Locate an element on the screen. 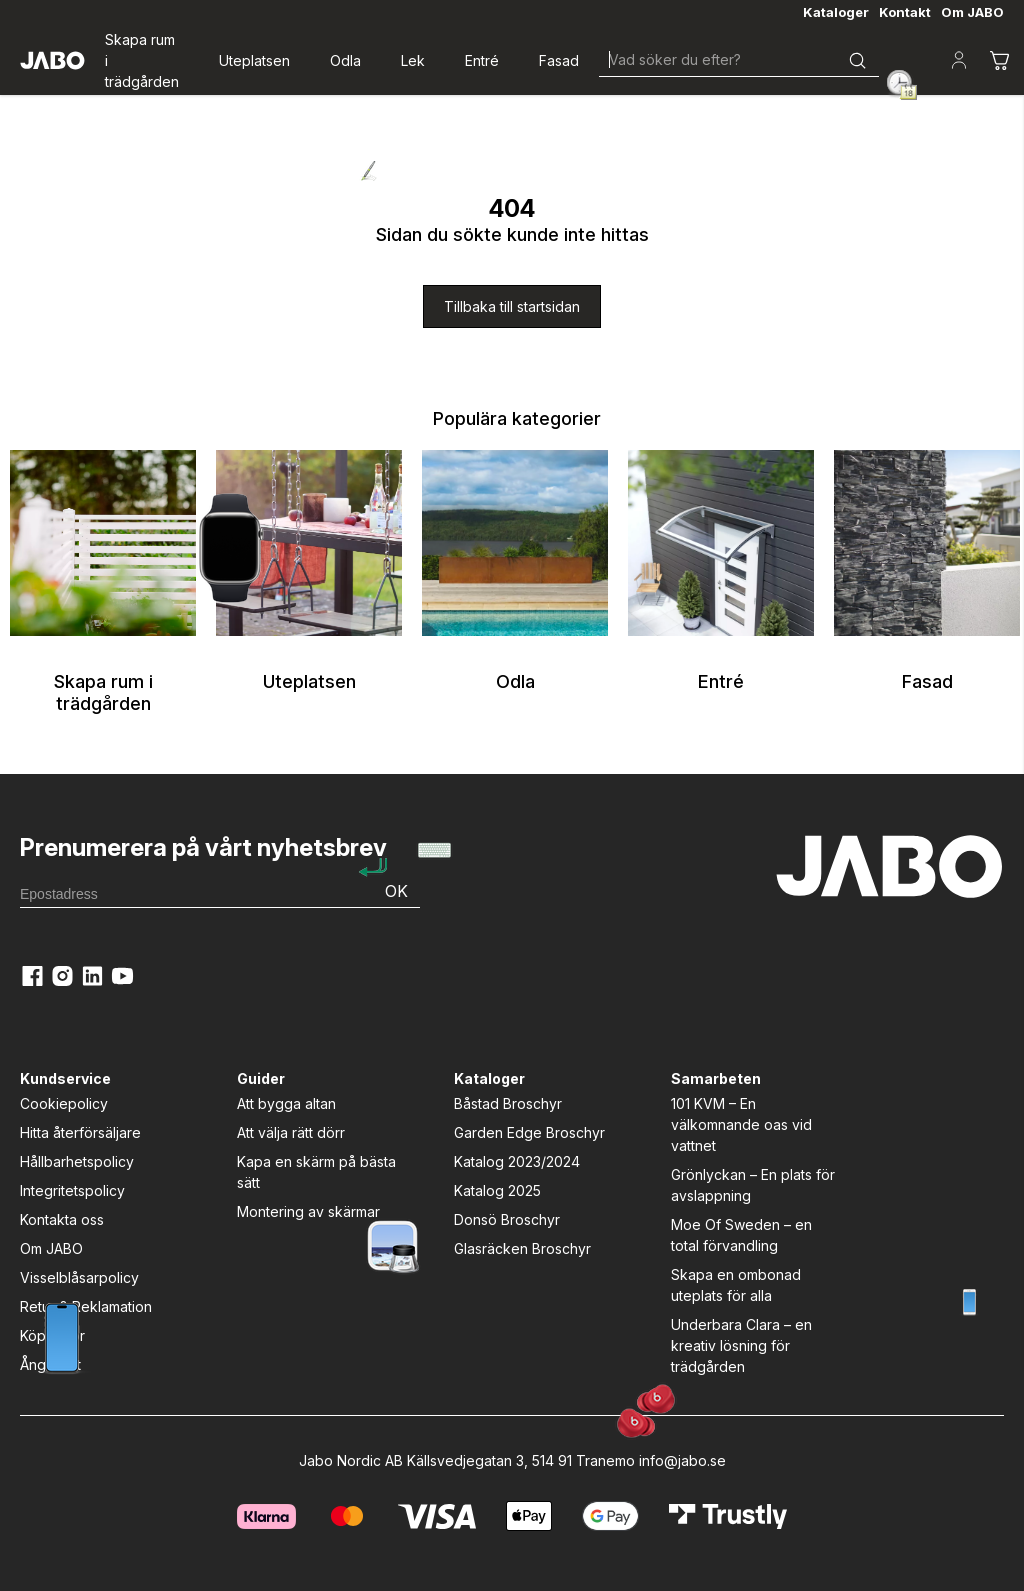 The image size is (1024, 1591). apple watch series 8 device icon is located at coordinates (230, 548).